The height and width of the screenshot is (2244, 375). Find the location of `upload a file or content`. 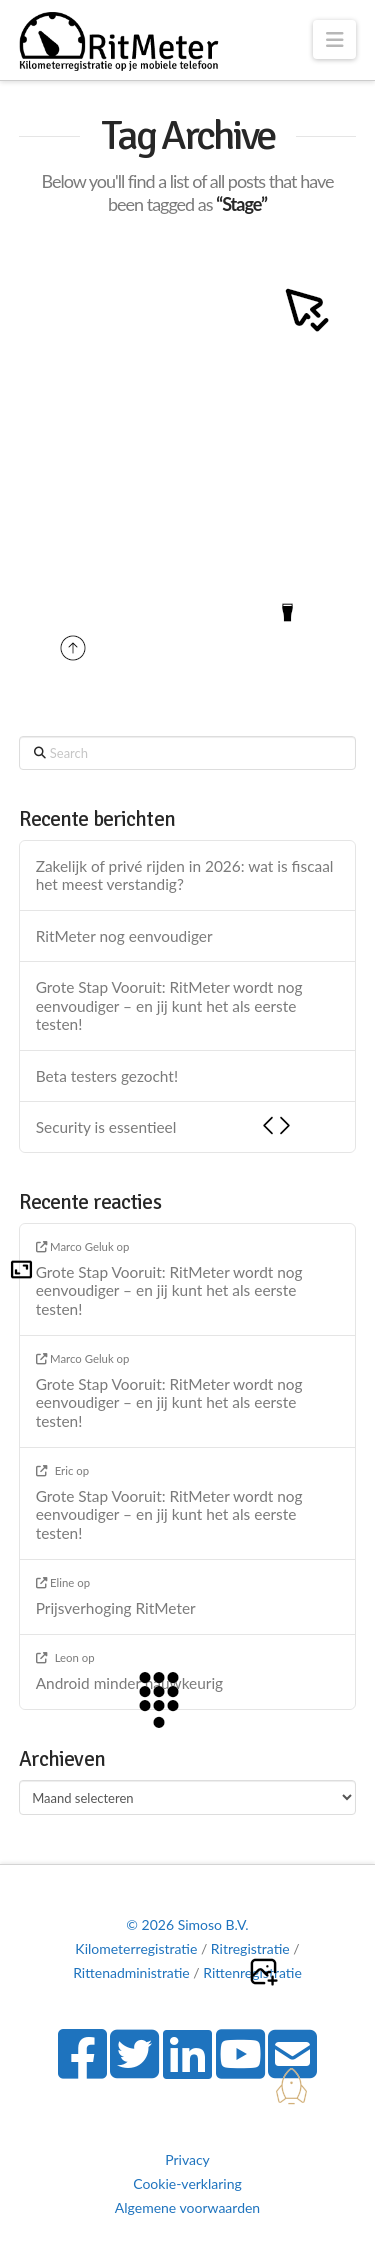

upload a file or content is located at coordinates (73, 648).